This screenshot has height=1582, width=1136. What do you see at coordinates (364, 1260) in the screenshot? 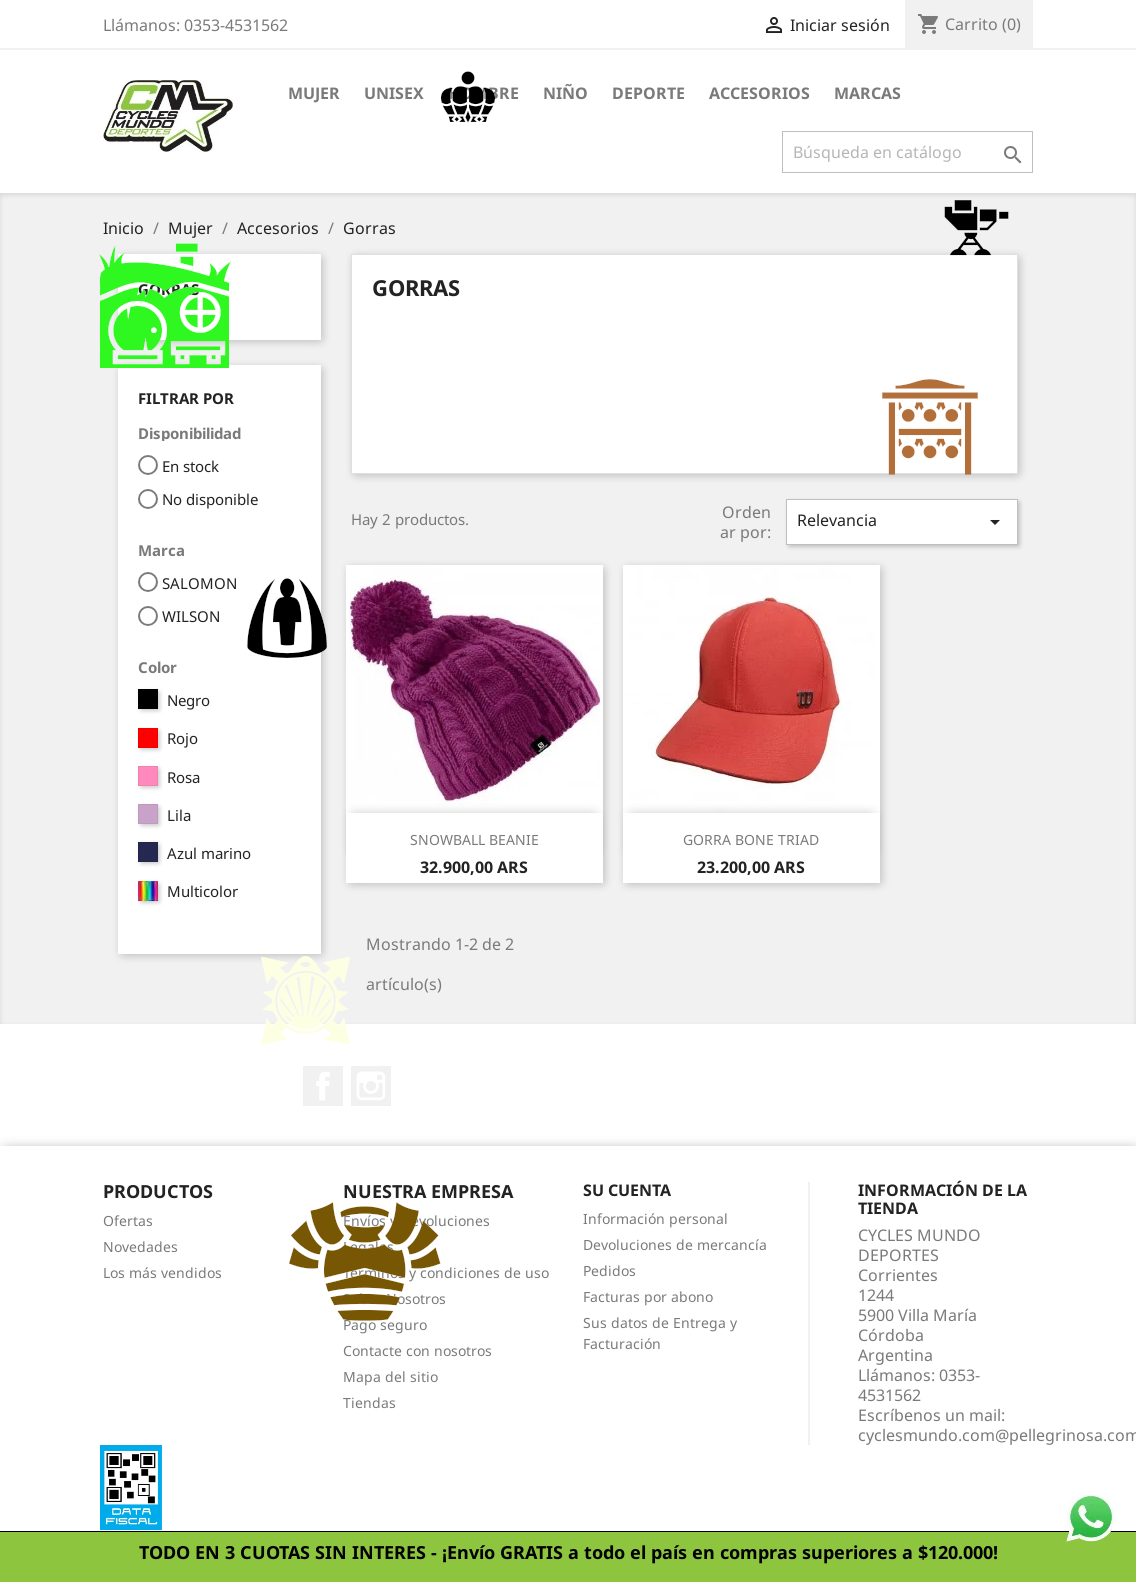
I see `equip body armor` at bounding box center [364, 1260].